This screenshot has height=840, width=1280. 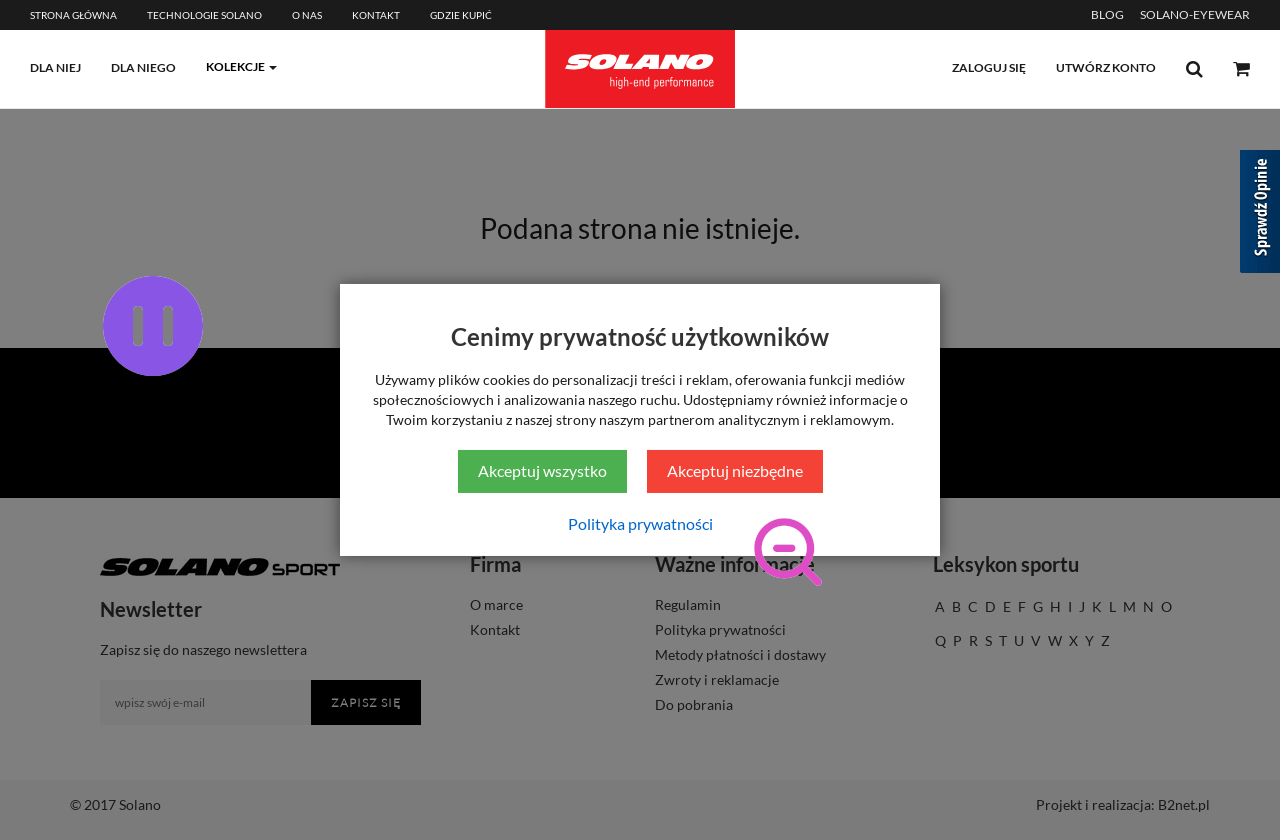 What do you see at coordinates (153, 326) in the screenshot?
I see `pause media playback` at bounding box center [153, 326].